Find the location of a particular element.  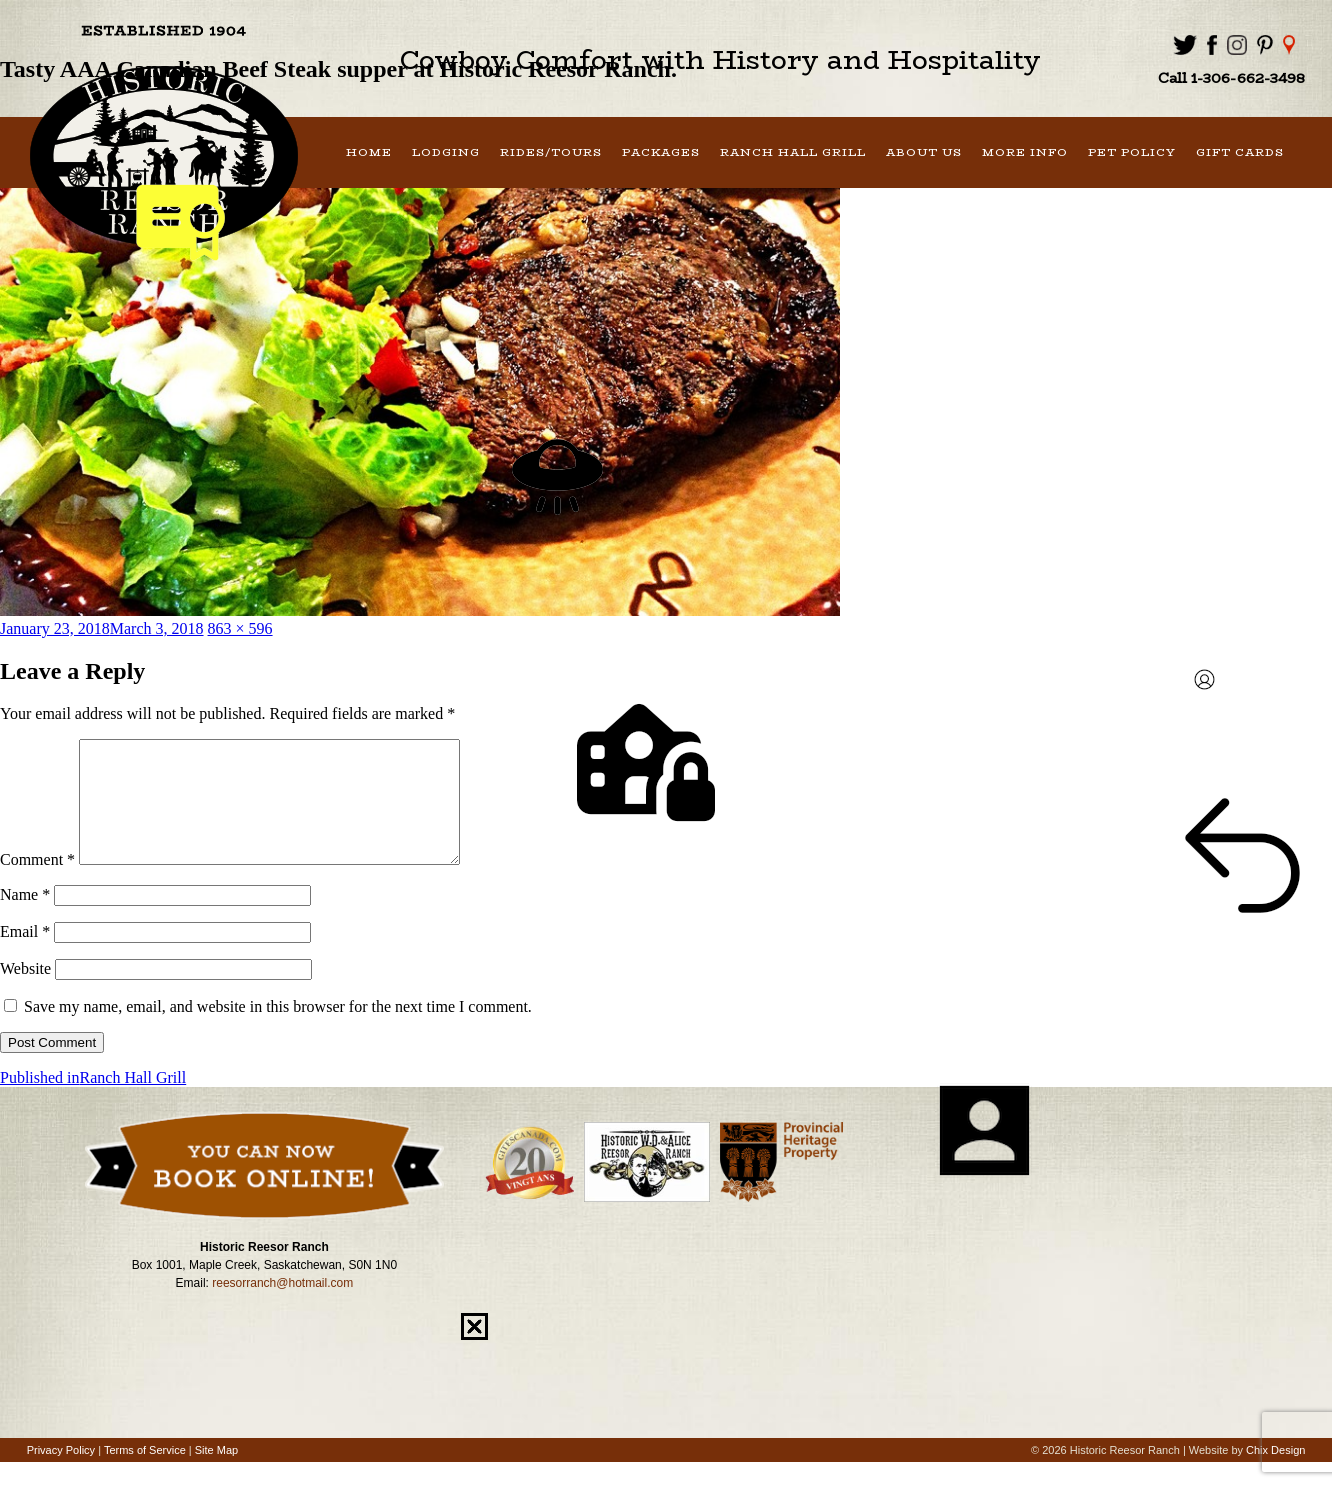

view certificate or credential details is located at coordinates (177, 219).